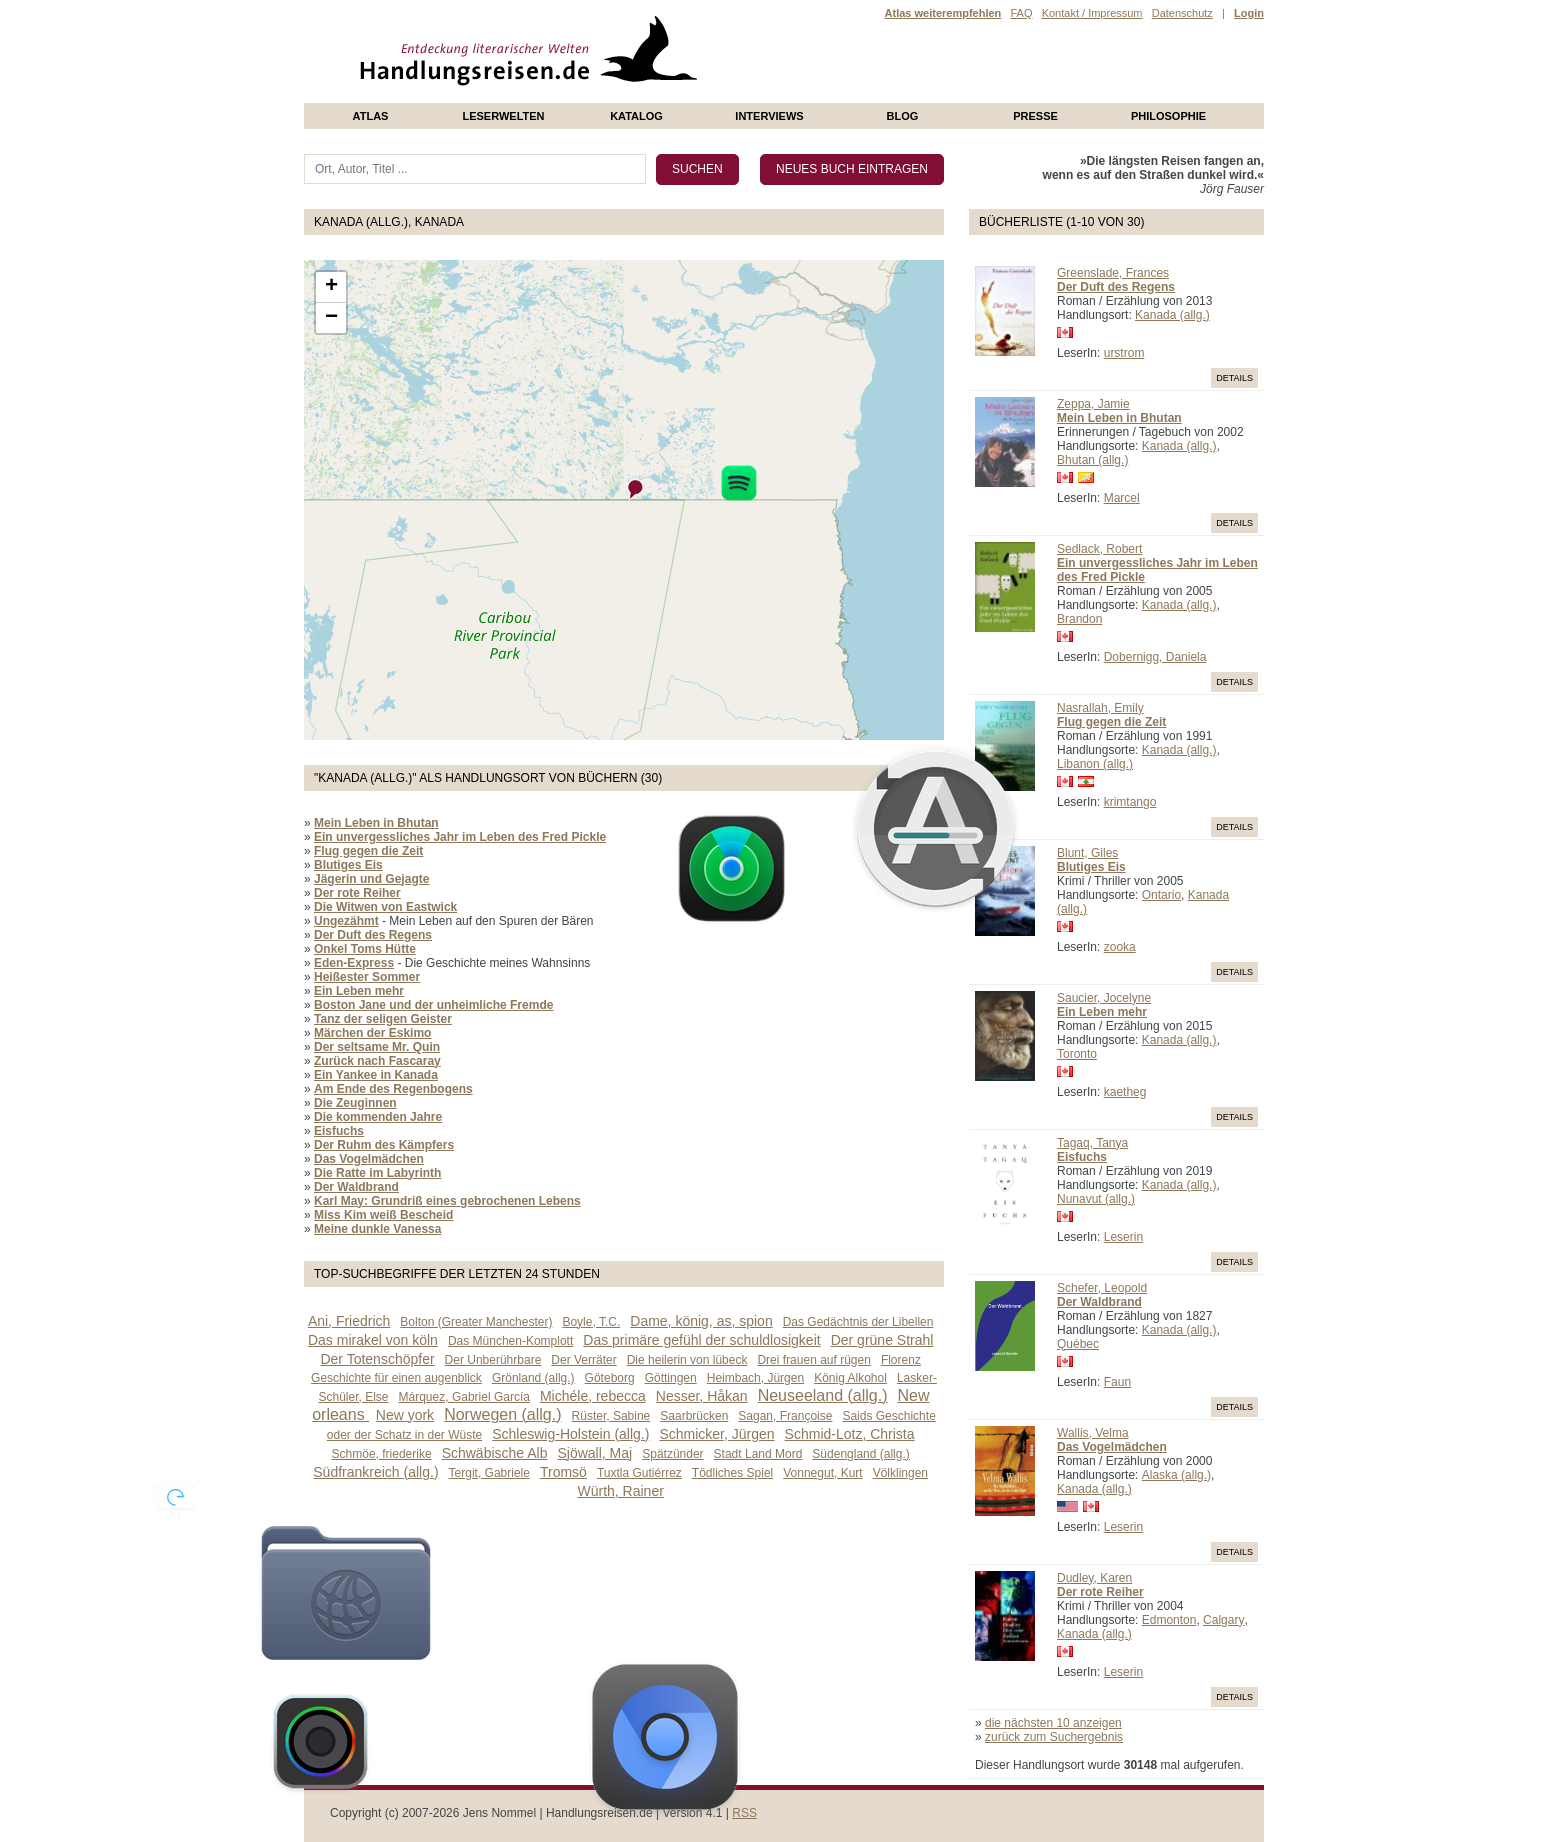 This screenshot has height=1842, width=1568. What do you see at coordinates (175, 1501) in the screenshot?
I see `rotate display clockwise` at bounding box center [175, 1501].